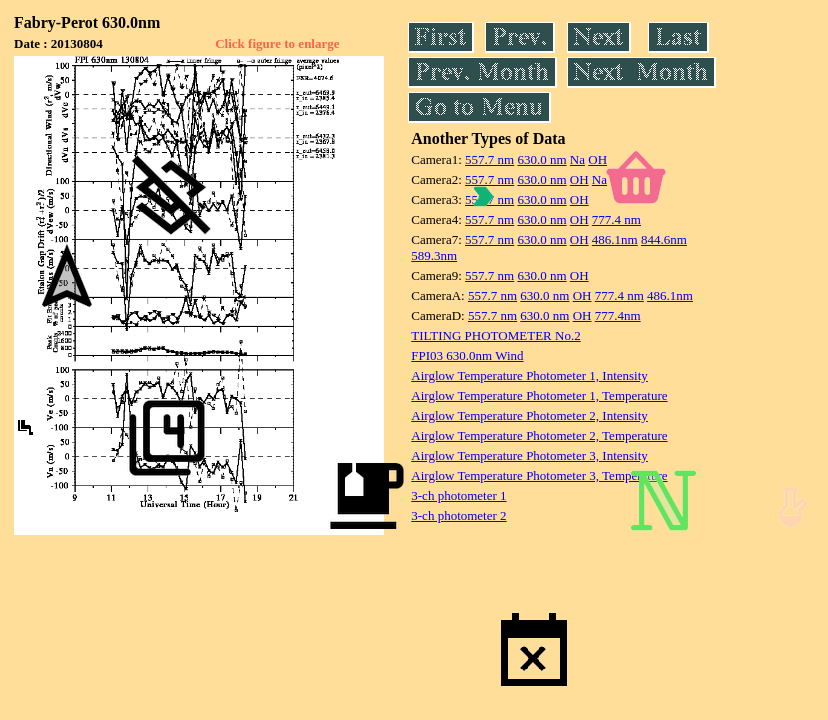 The image size is (828, 720). What do you see at coordinates (483, 196) in the screenshot?
I see `navigate to the next item or step` at bounding box center [483, 196].